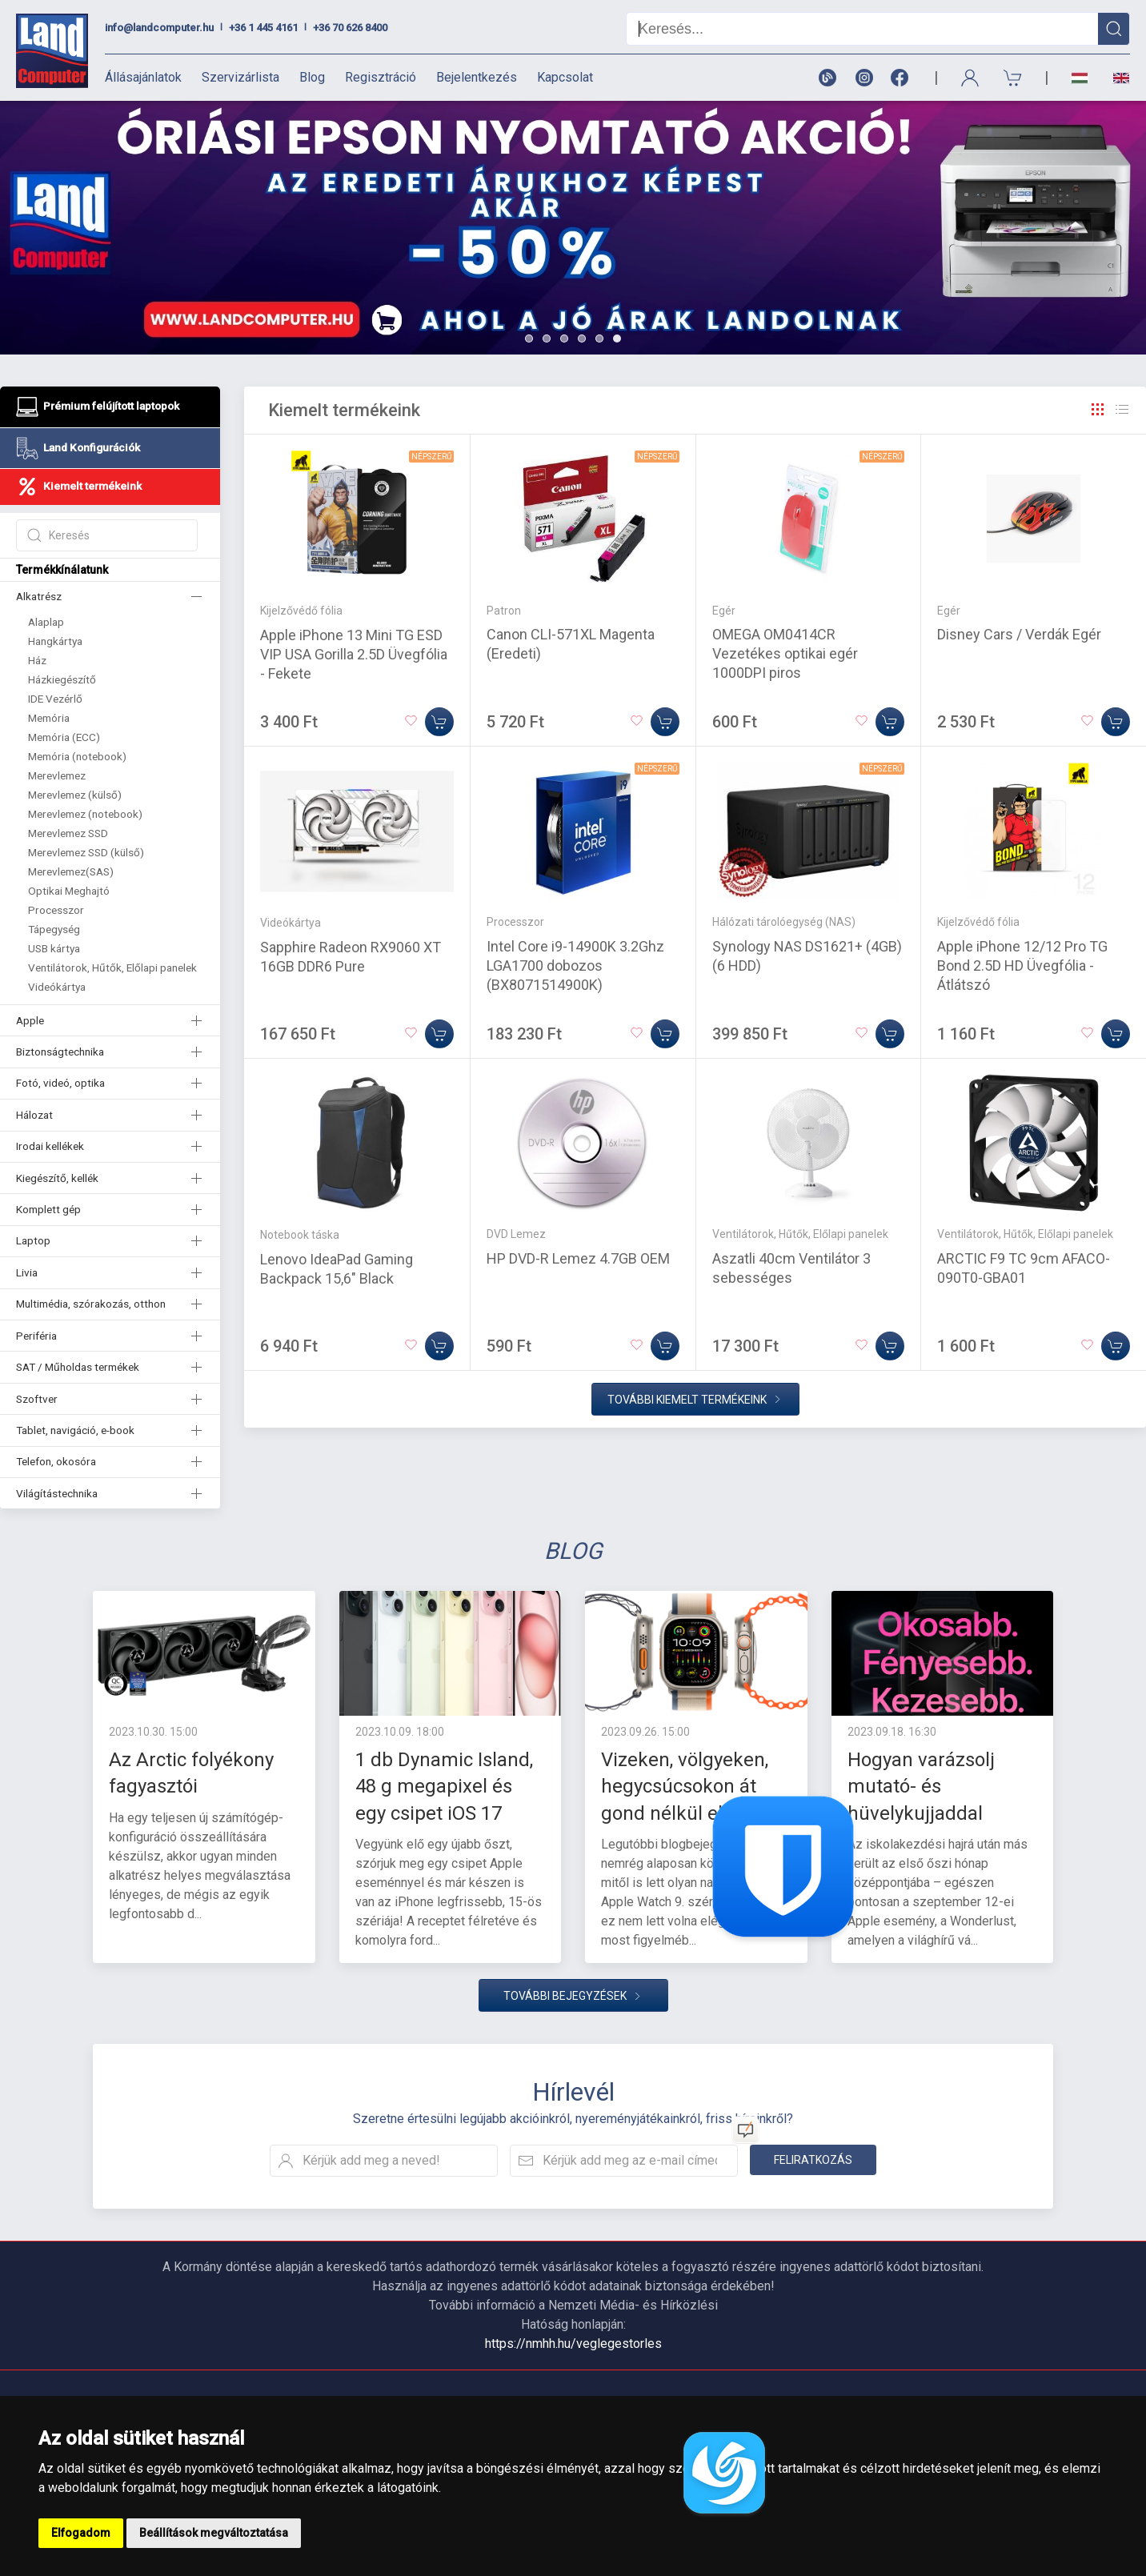 The image size is (1146, 2576). I want to click on open openboard app, so click(745, 2129).